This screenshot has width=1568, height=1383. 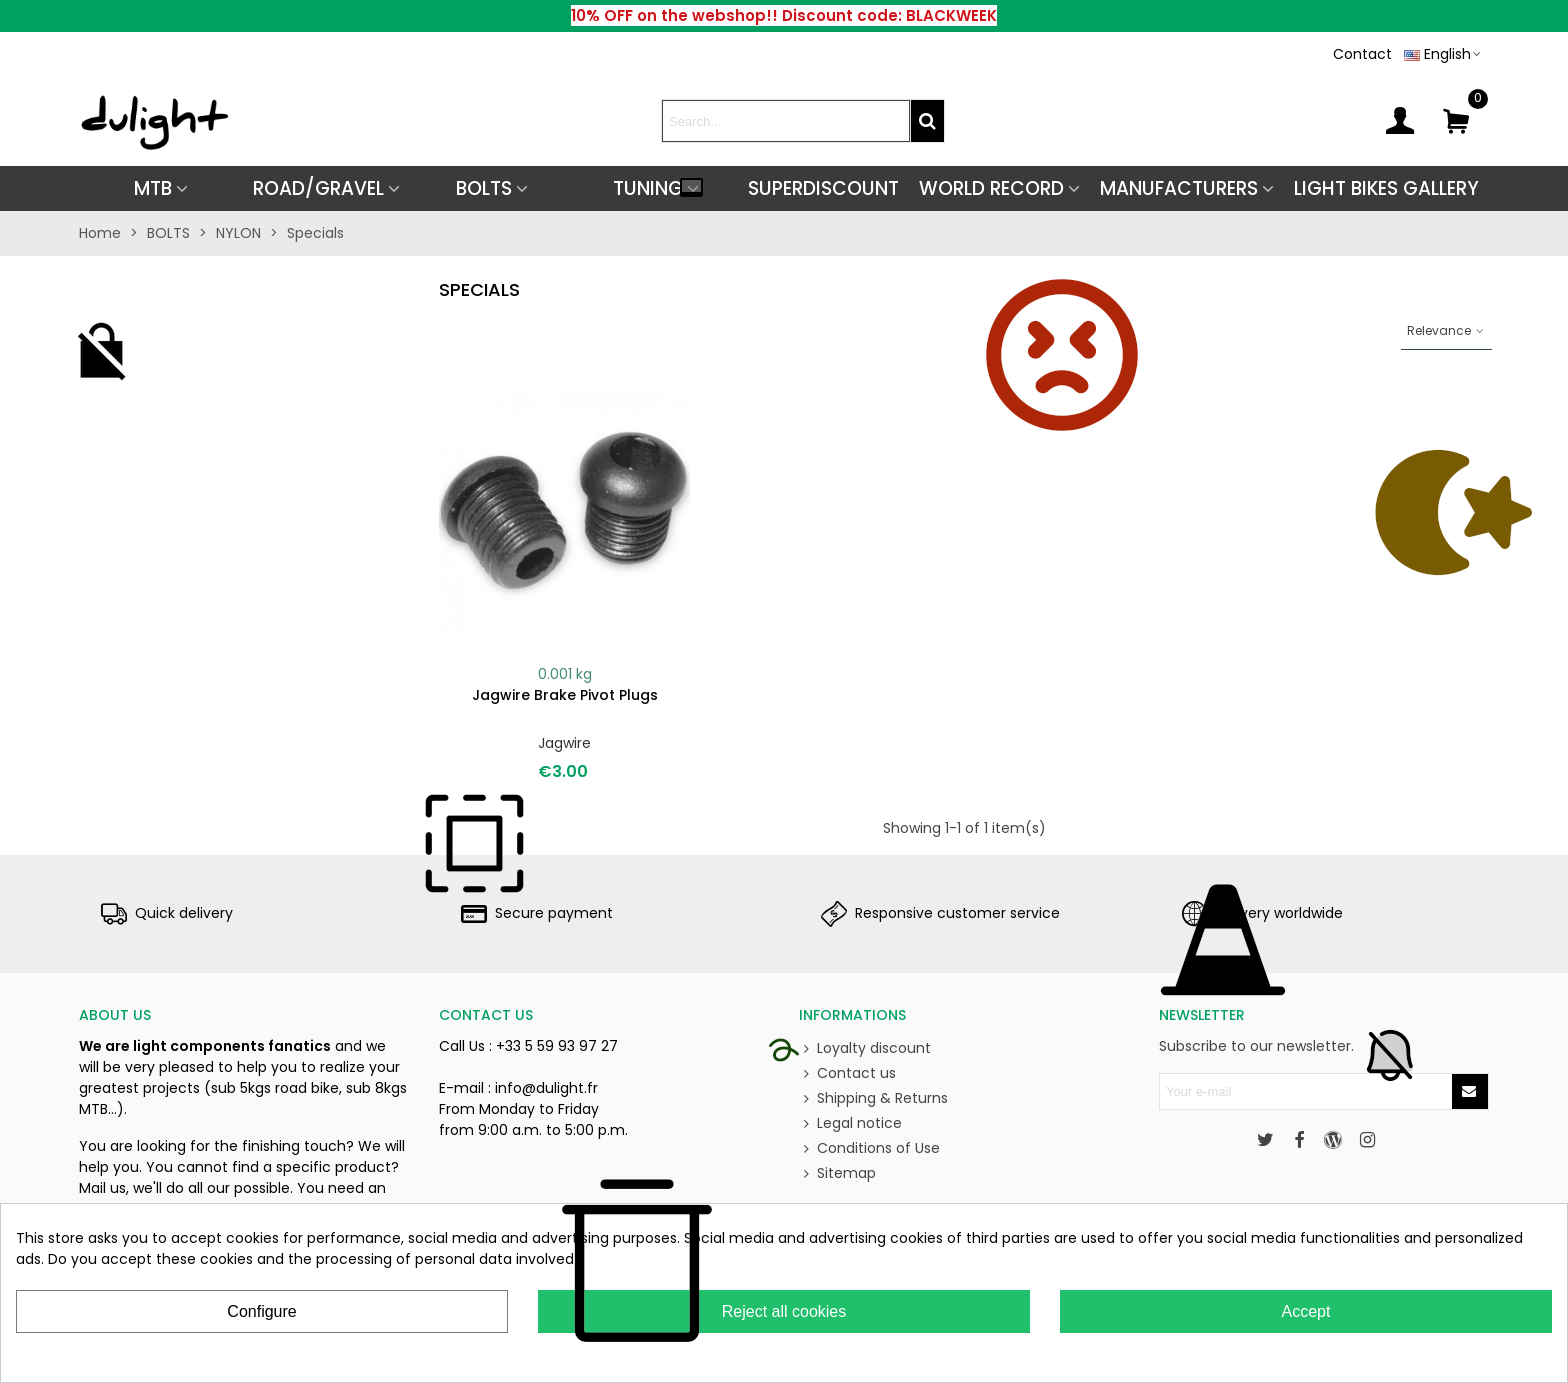 What do you see at coordinates (691, 187) in the screenshot?
I see `video player with caption or label area` at bounding box center [691, 187].